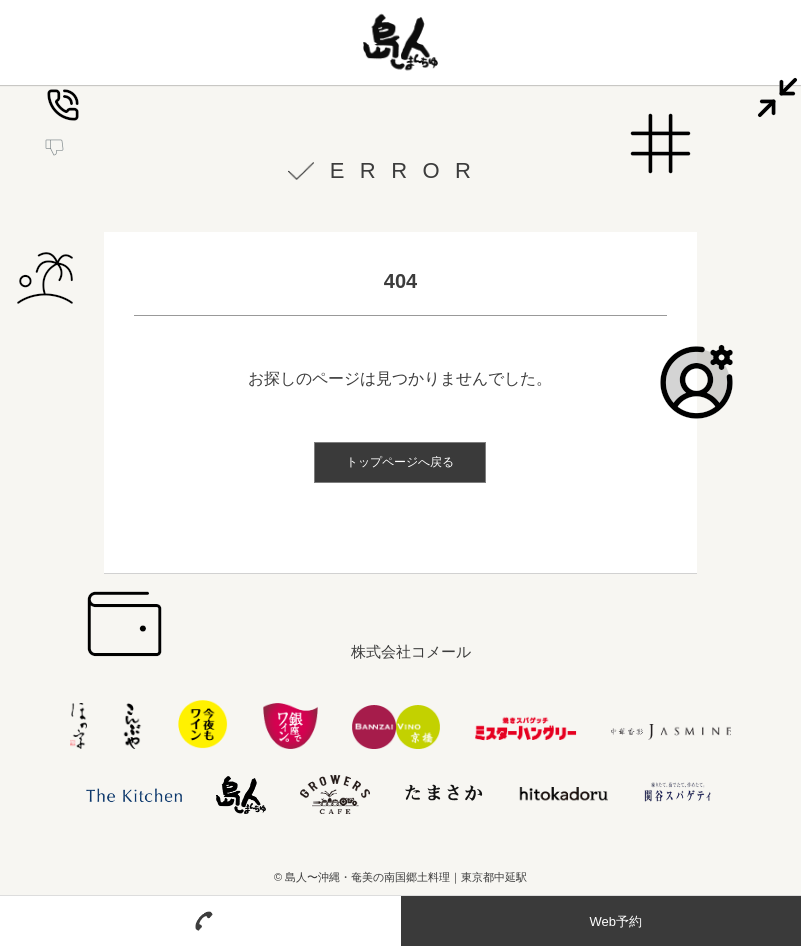 This screenshot has height=946, width=801. Describe the element at coordinates (777, 97) in the screenshot. I see `minimize or collapse the current window` at that location.